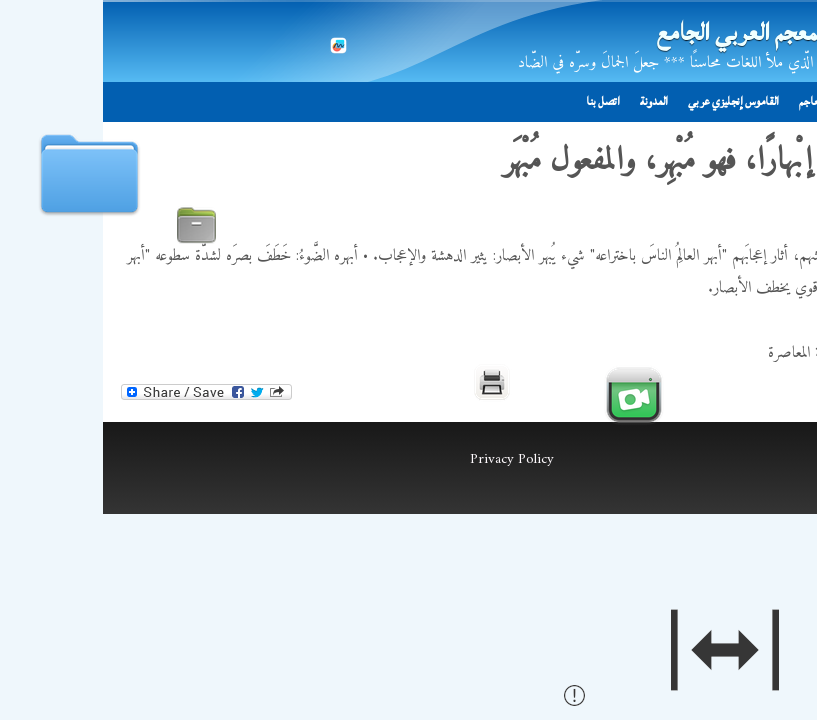 The height and width of the screenshot is (720, 817). Describe the element at coordinates (725, 650) in the screenshot. I see `adjust spacing between elements` at that location.